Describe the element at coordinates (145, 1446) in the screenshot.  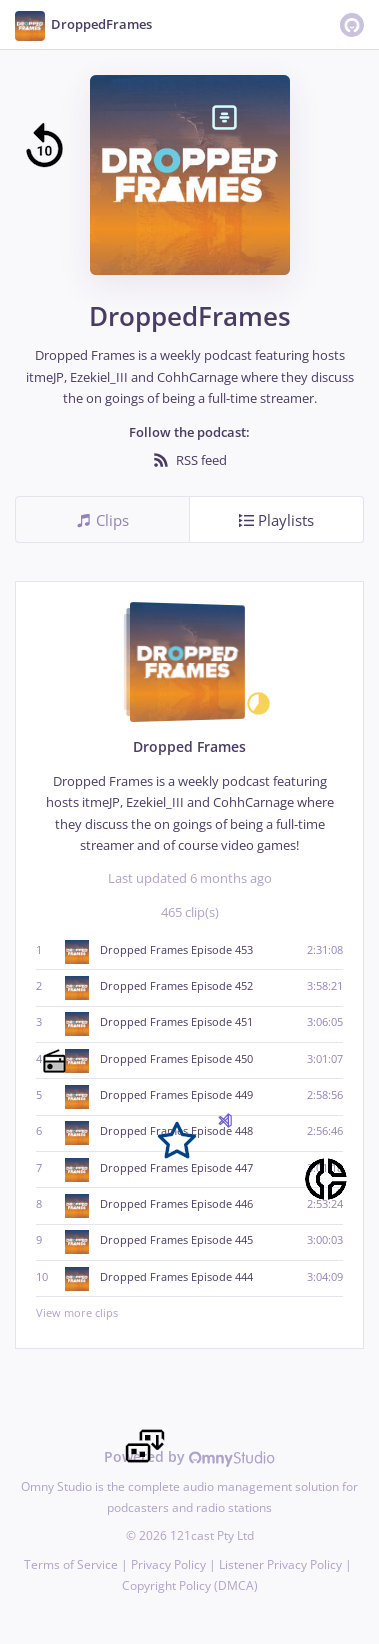
I see `sort items by precedence or priority order` at that location.